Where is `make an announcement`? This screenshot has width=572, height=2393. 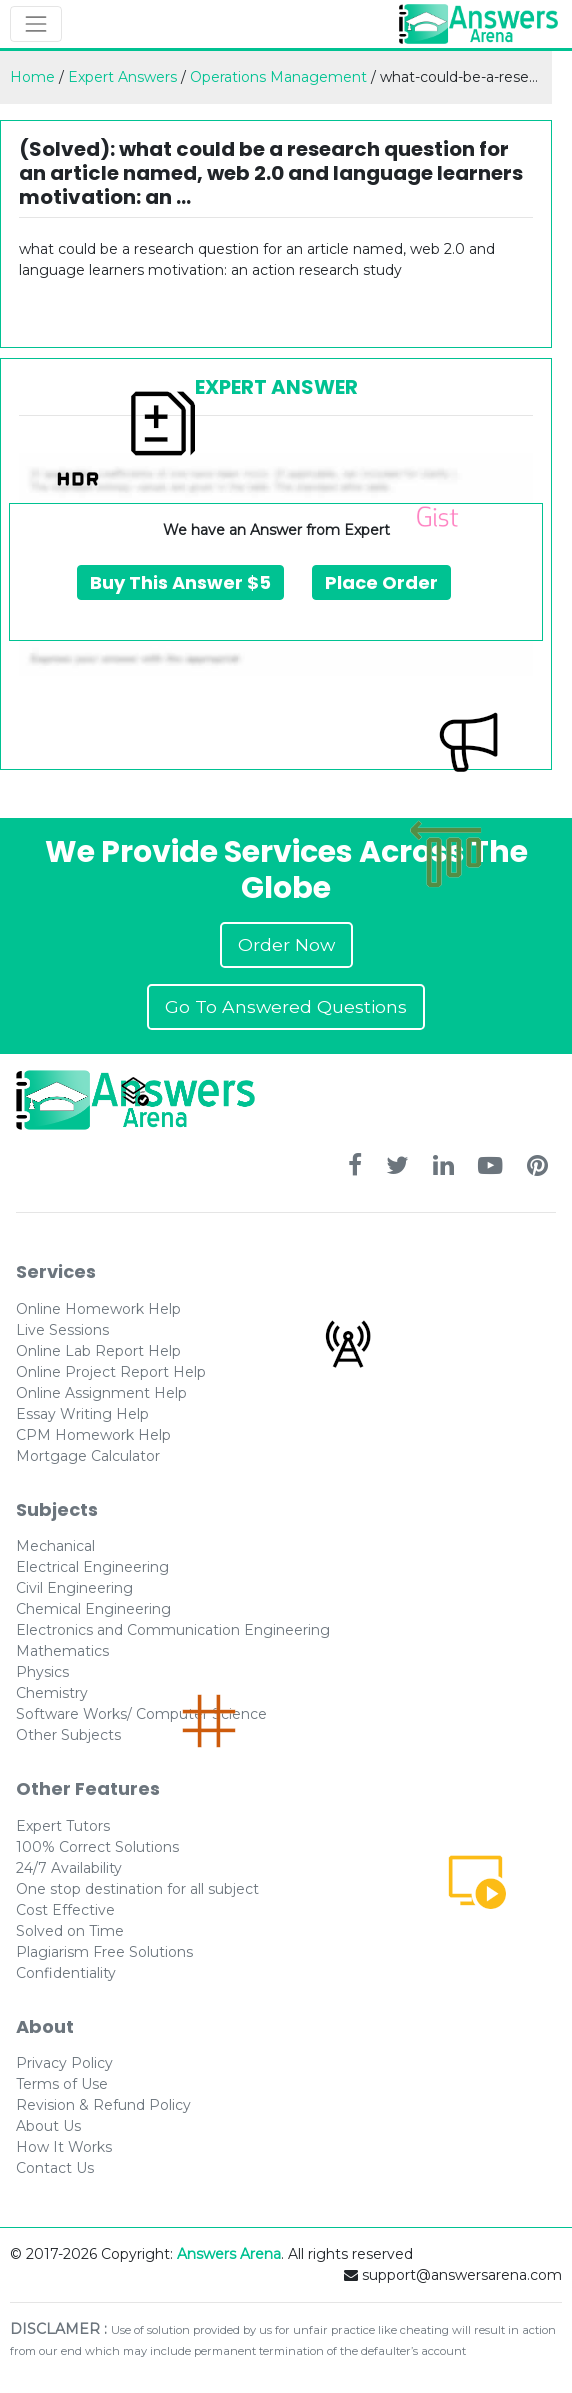 make an announcement is located at coordinates (470, 743).